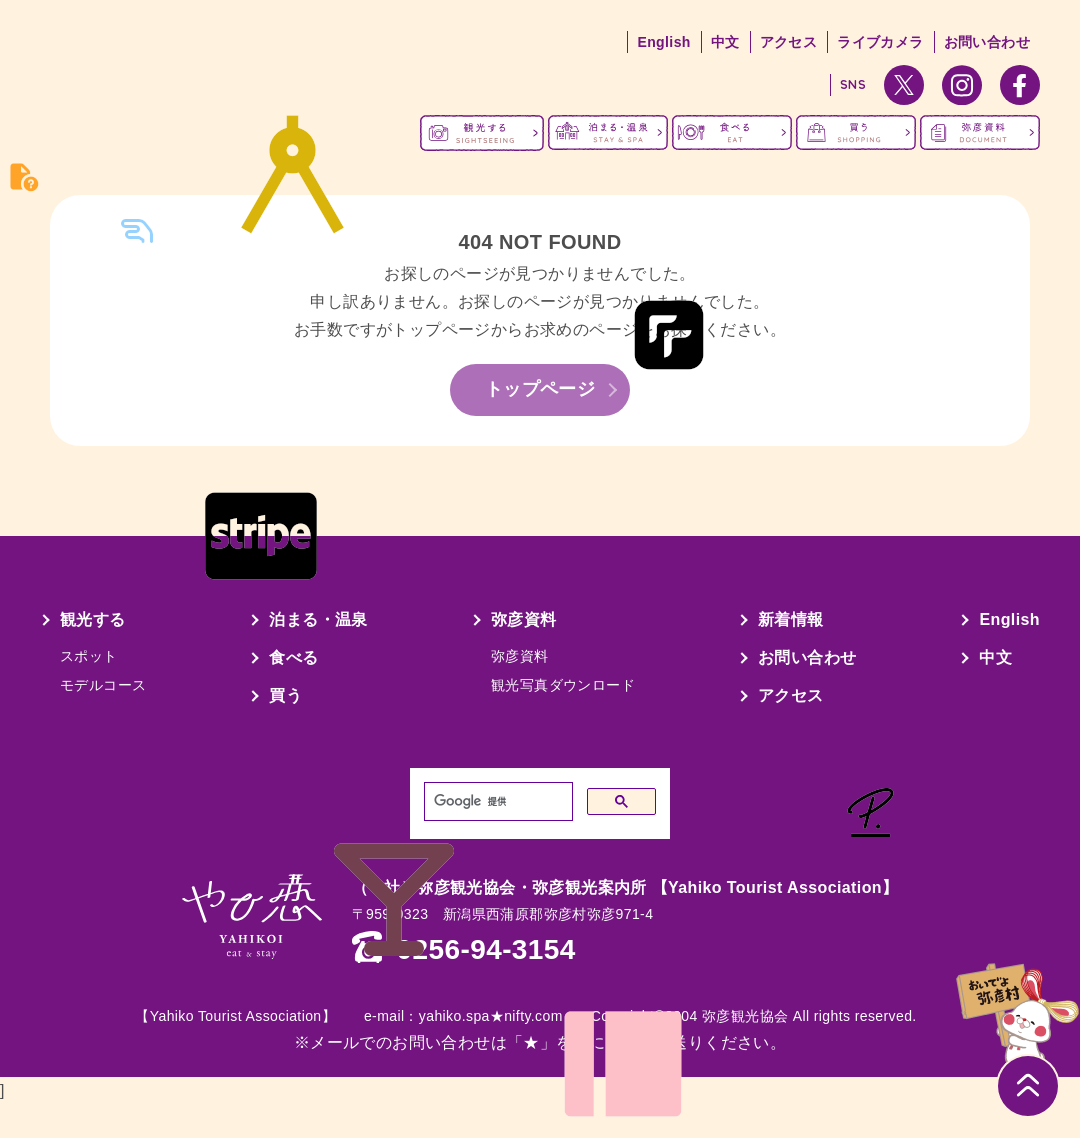 Image resolution: width=1080 pixels, height=1138 pixels. What do you see at coordinates (669, 335) in the screenshot?
I see `red river brand logo` at bounding box center [669, 335].